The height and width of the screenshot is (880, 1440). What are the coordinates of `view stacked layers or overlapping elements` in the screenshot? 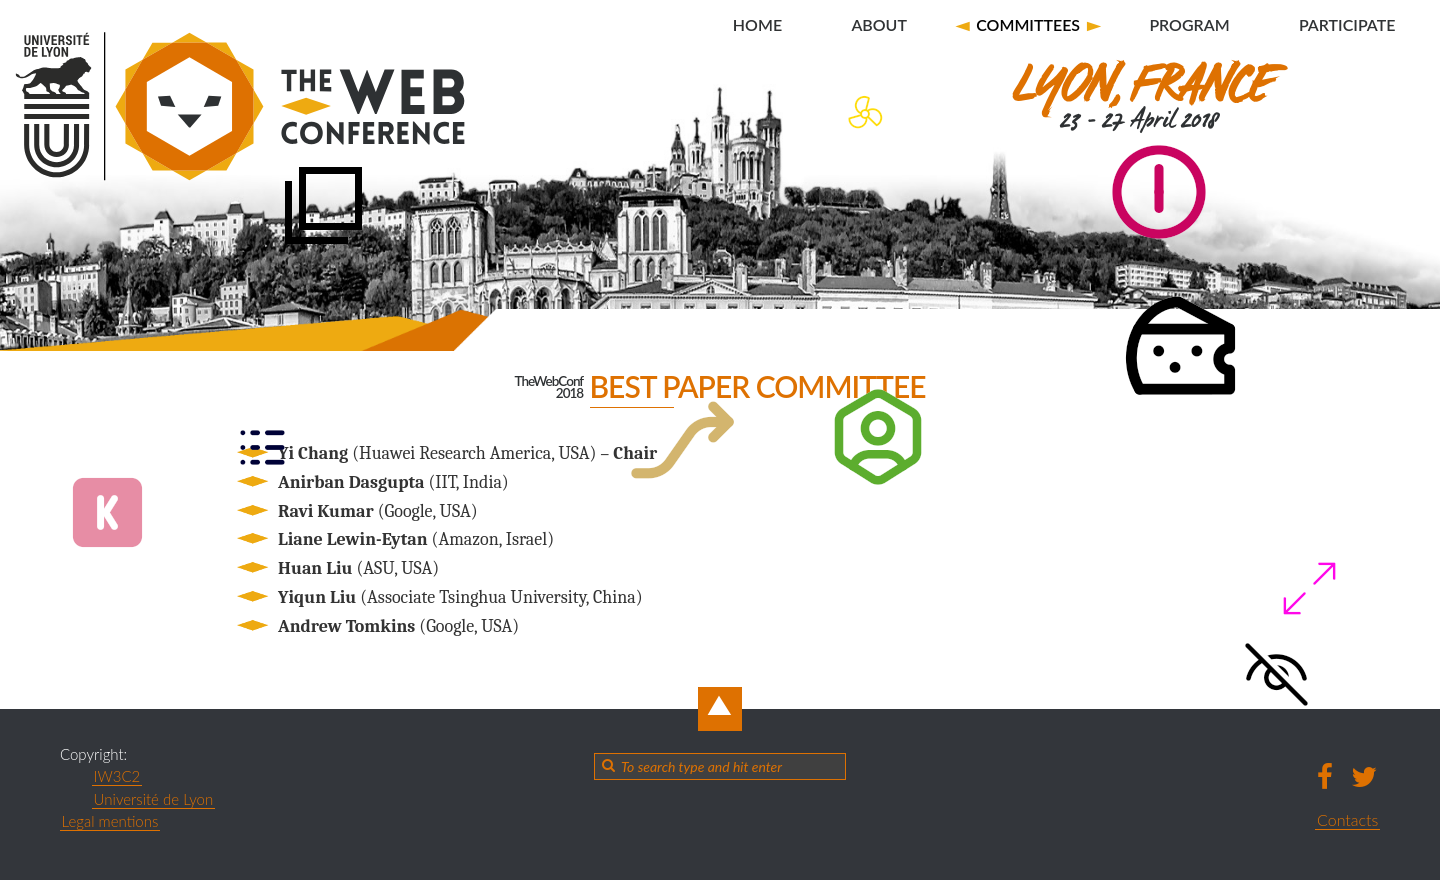 It's located at (323, 205).